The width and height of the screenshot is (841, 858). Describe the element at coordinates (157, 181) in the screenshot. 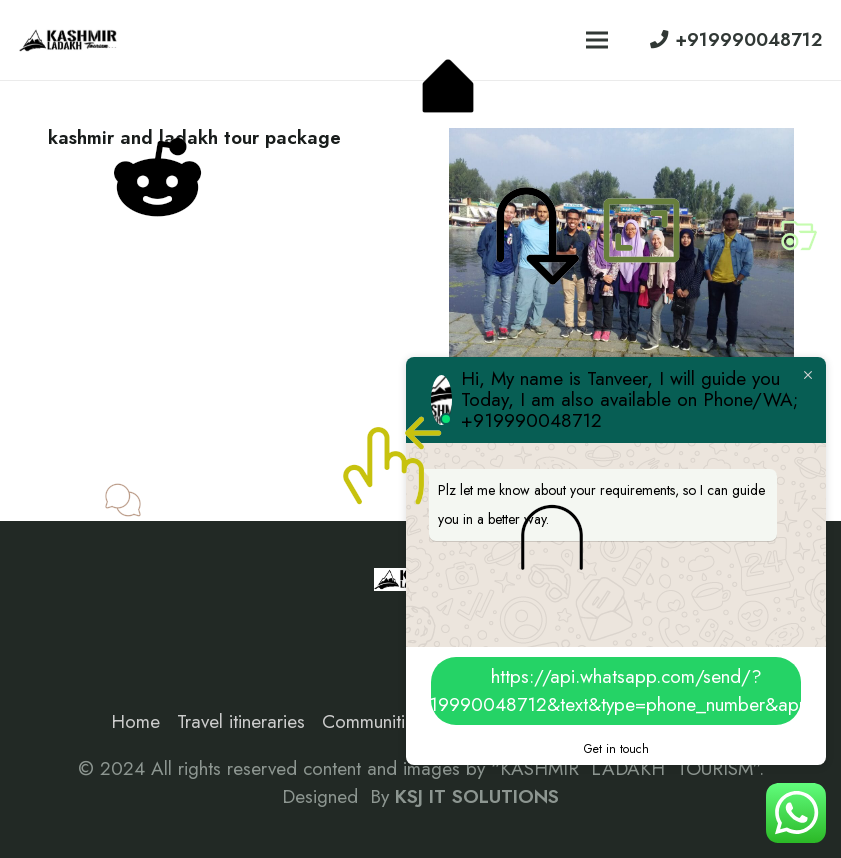

I see `open the reddit app` at that location.